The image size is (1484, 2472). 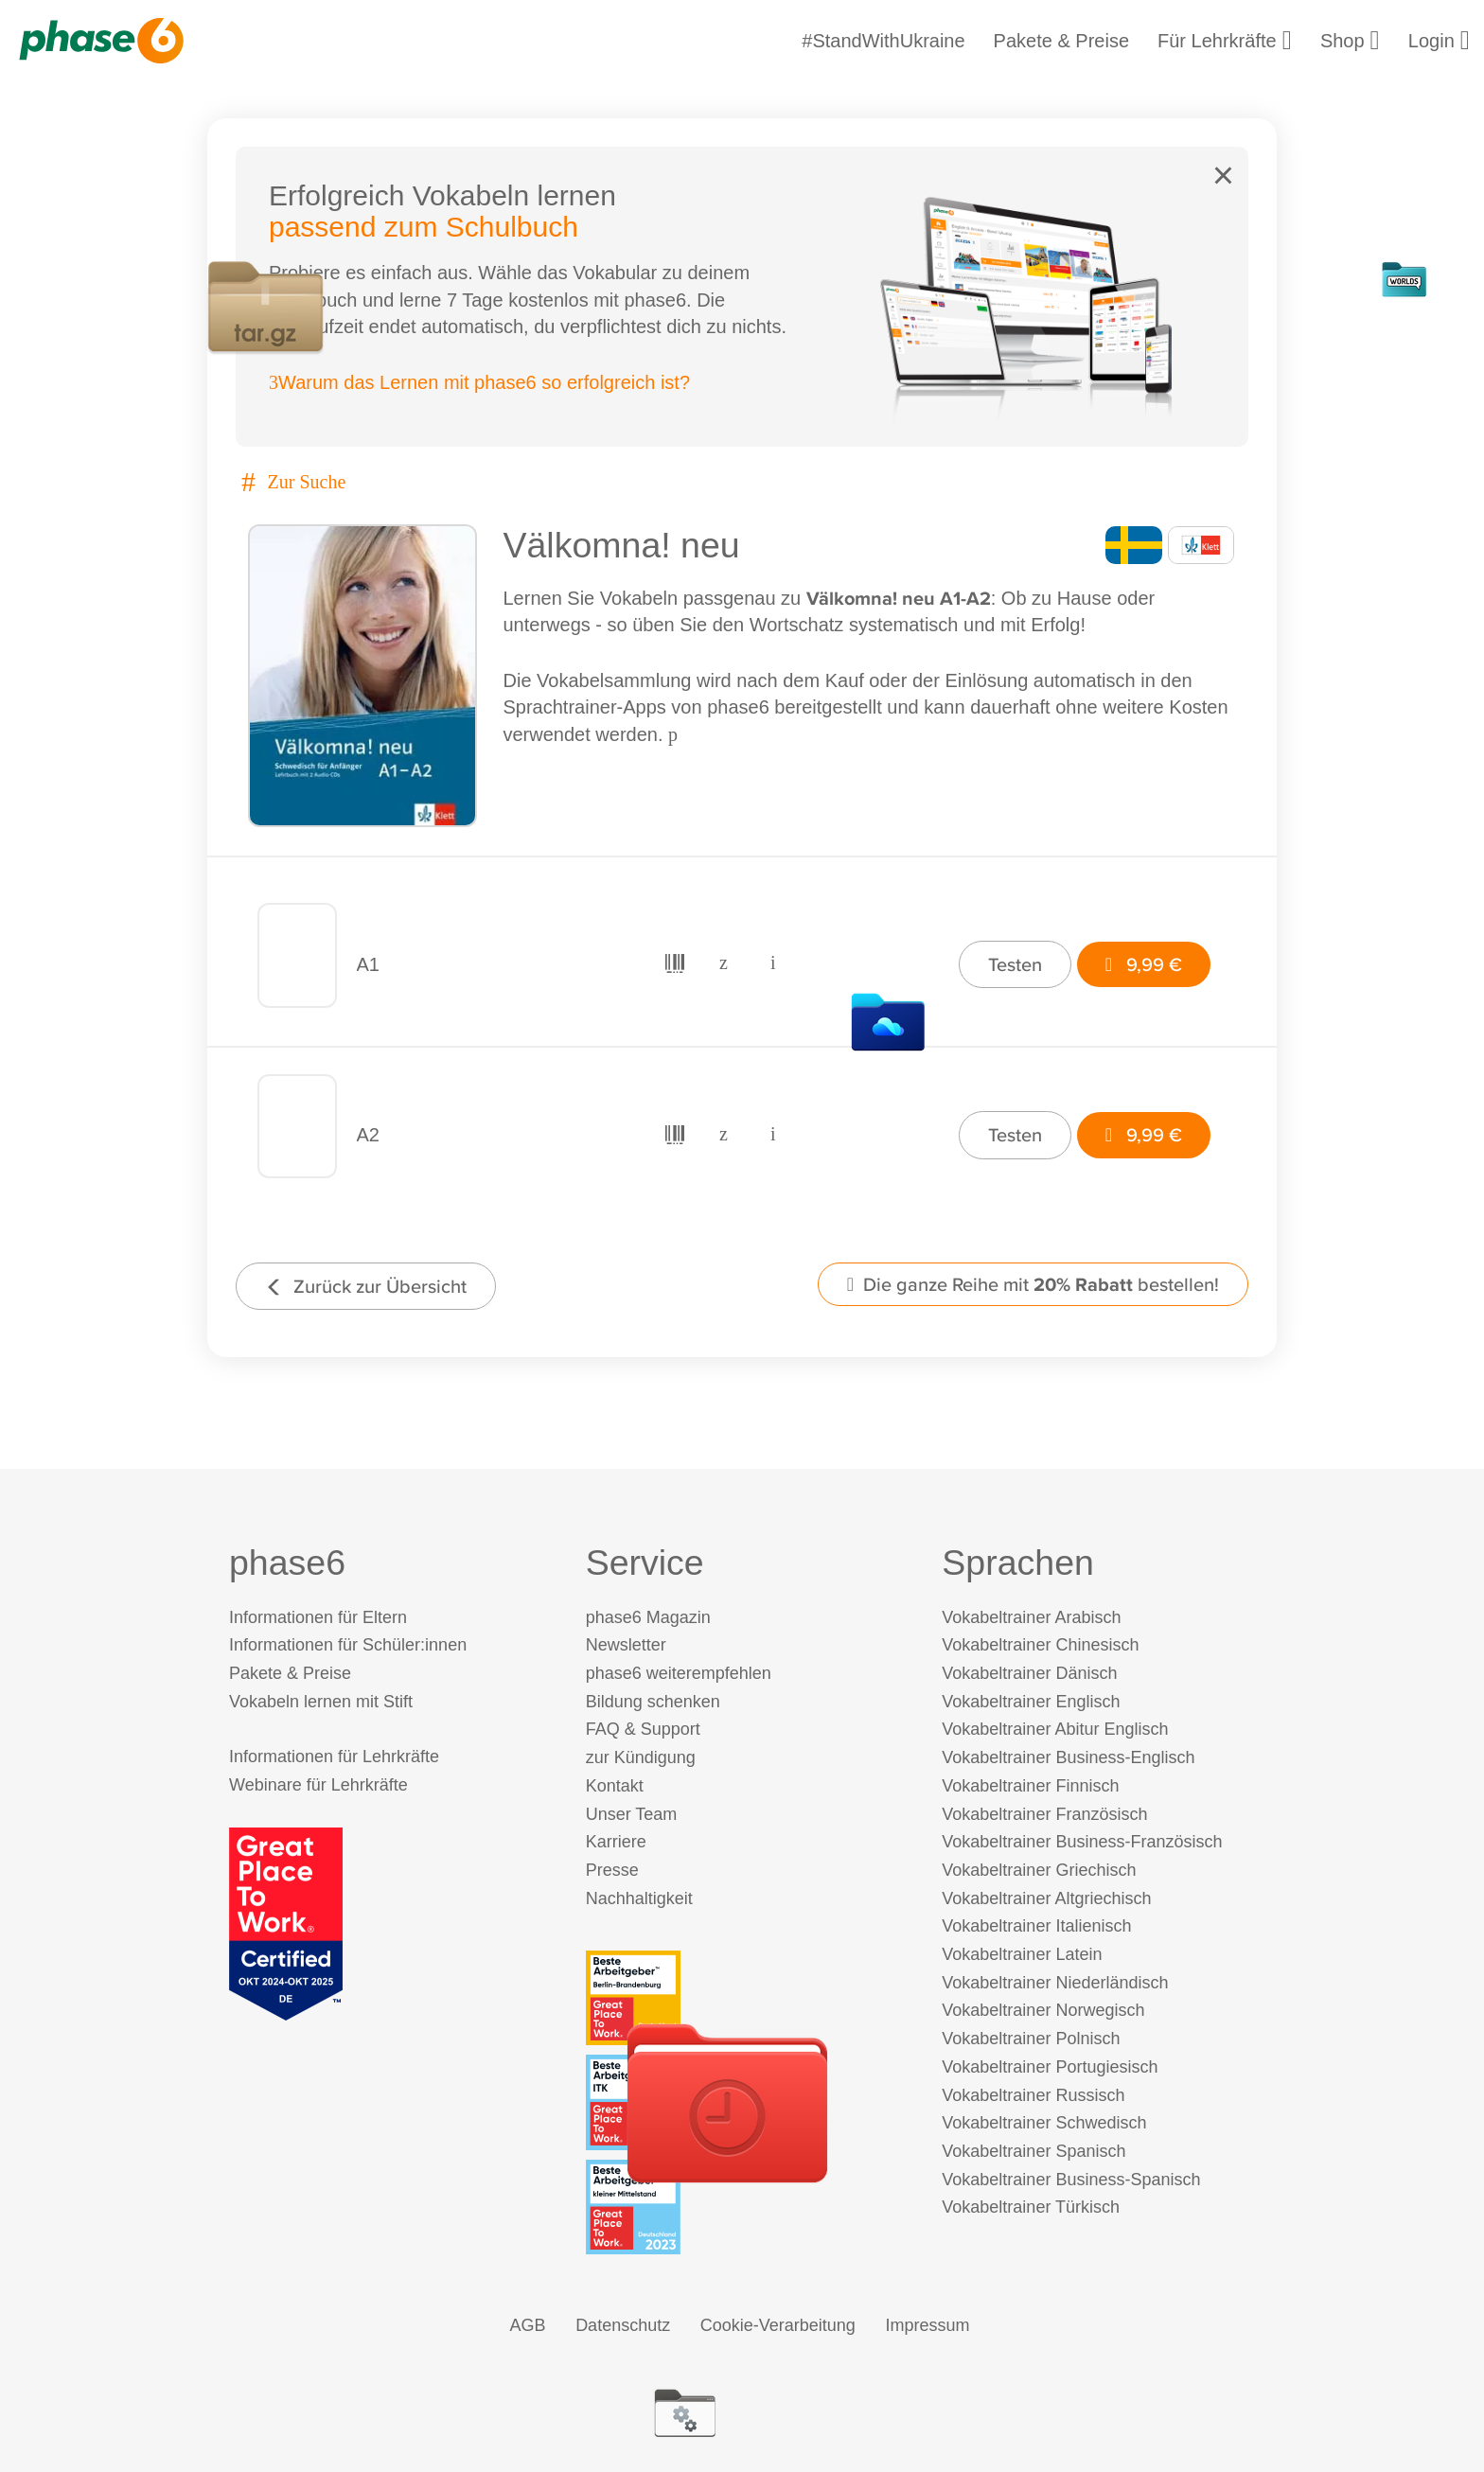 What do you see at coordinates (265, 309) in the screenshot?
I see `folder containing tar.gz compressed archive files` at bounding box center [265, 309].